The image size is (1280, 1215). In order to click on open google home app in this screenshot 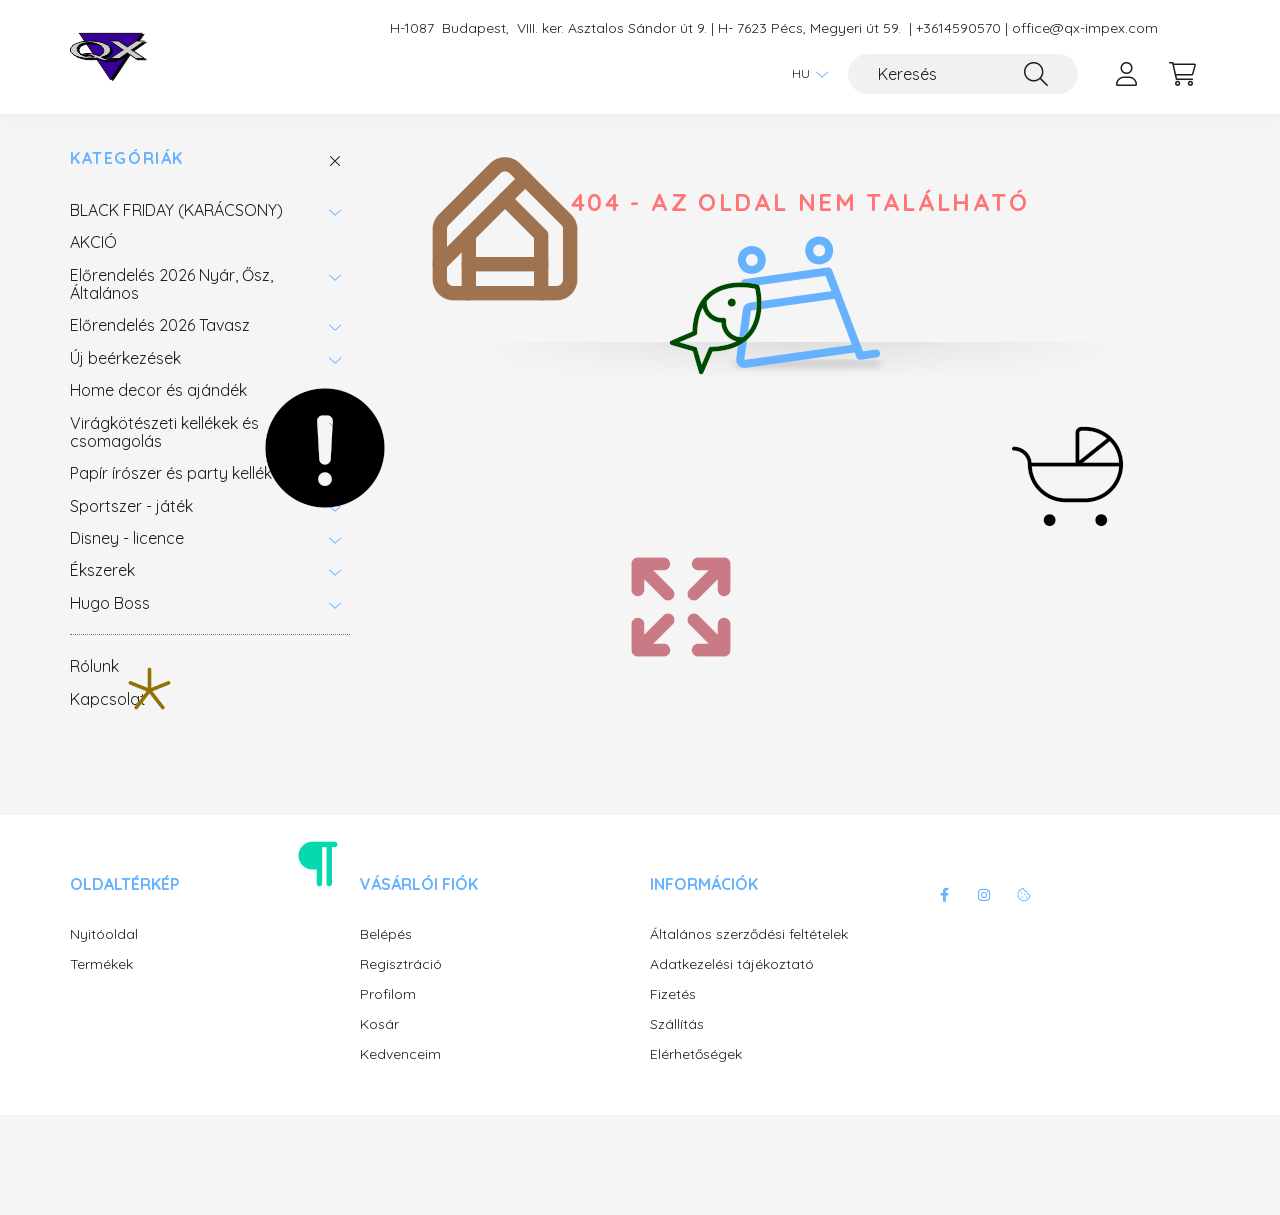, I will do `click(505, 228)`.